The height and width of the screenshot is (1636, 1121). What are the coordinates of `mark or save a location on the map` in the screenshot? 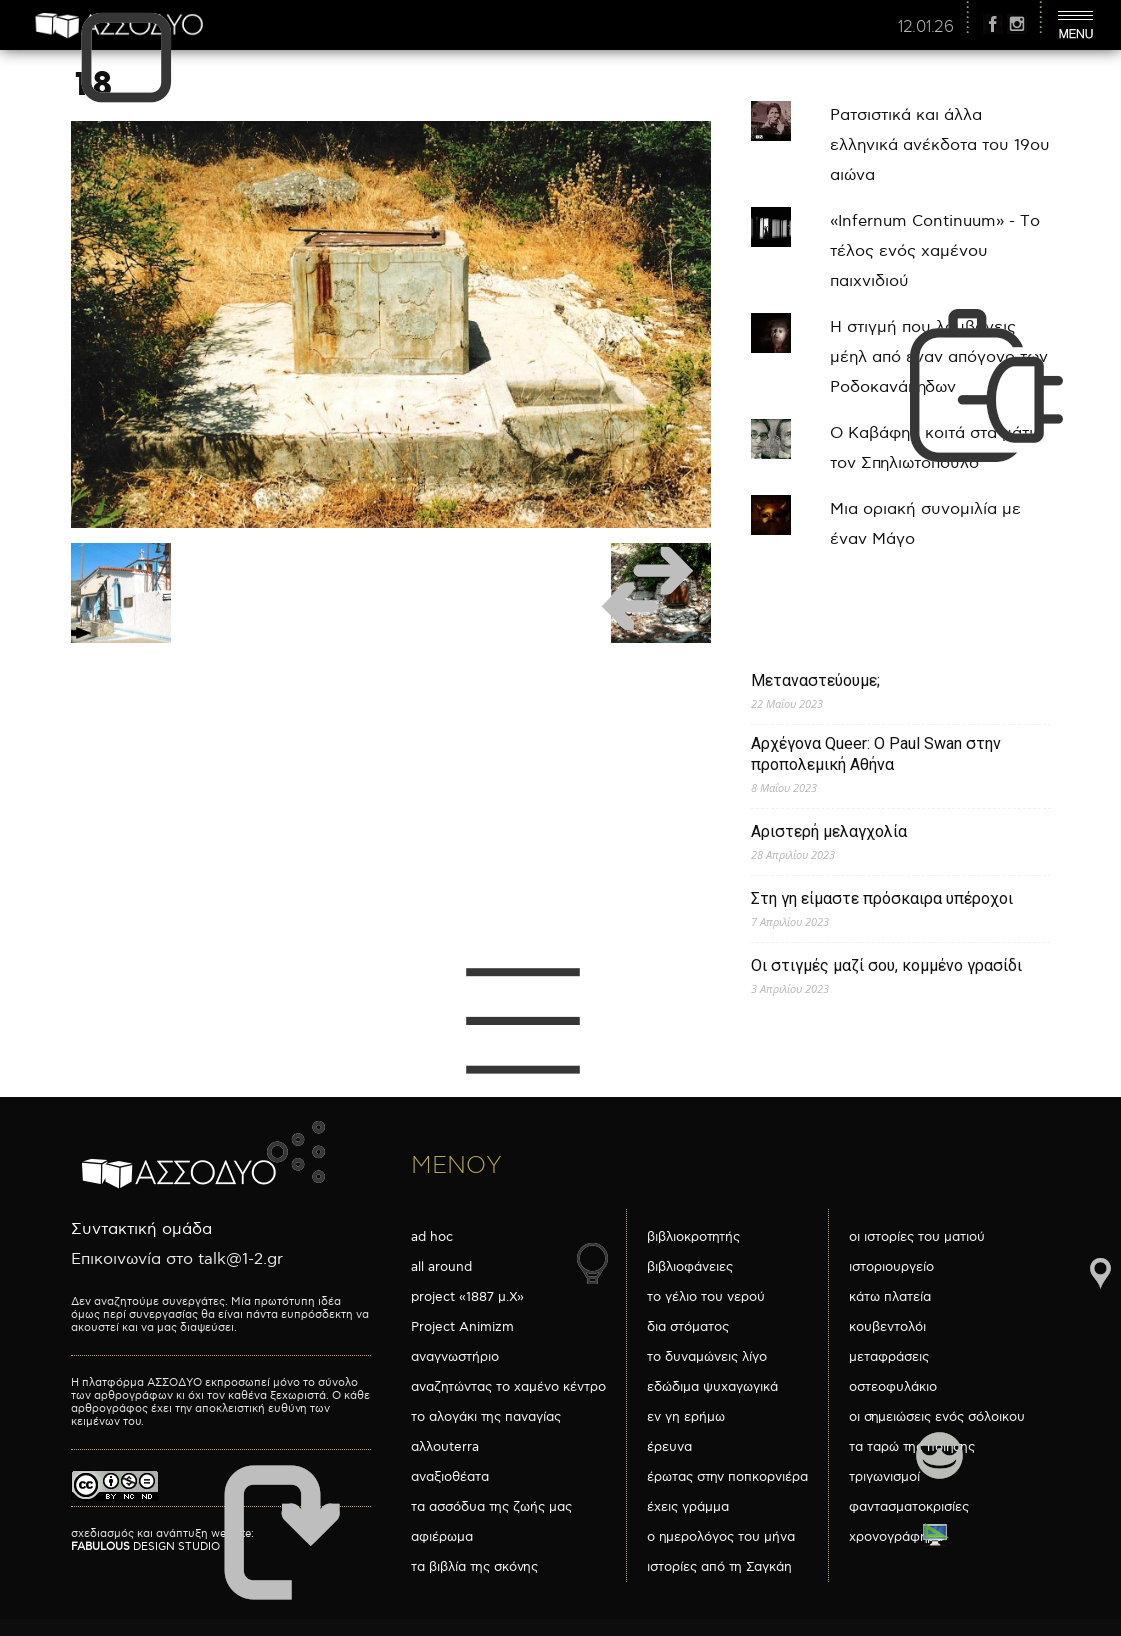 It's located at (1100, 1274).